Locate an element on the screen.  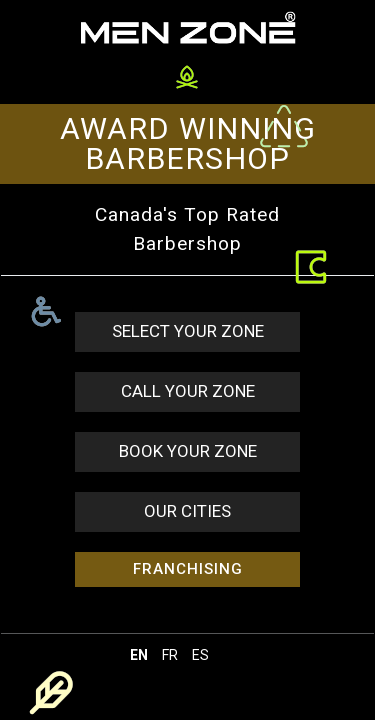
indicates wheelchair accessible facilities is located at coordinates (44, 312).